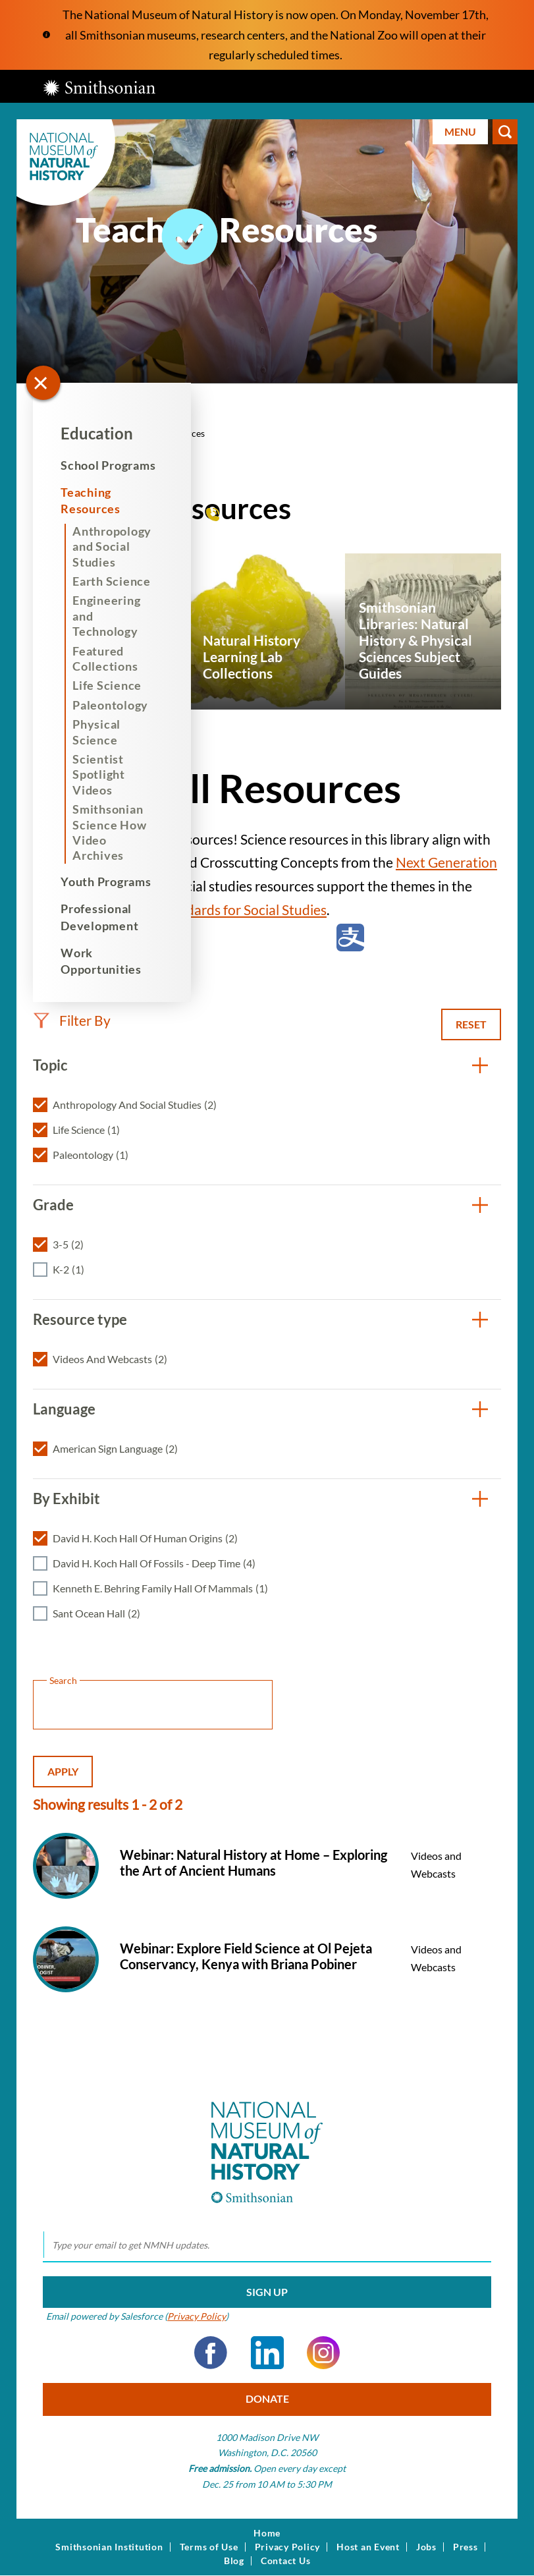 The image size is (534, 2576). What do you see at coordinates (190, 237) in the screenshot?
I see `indicates successful completion of an action` at bounding box center [190, 237].